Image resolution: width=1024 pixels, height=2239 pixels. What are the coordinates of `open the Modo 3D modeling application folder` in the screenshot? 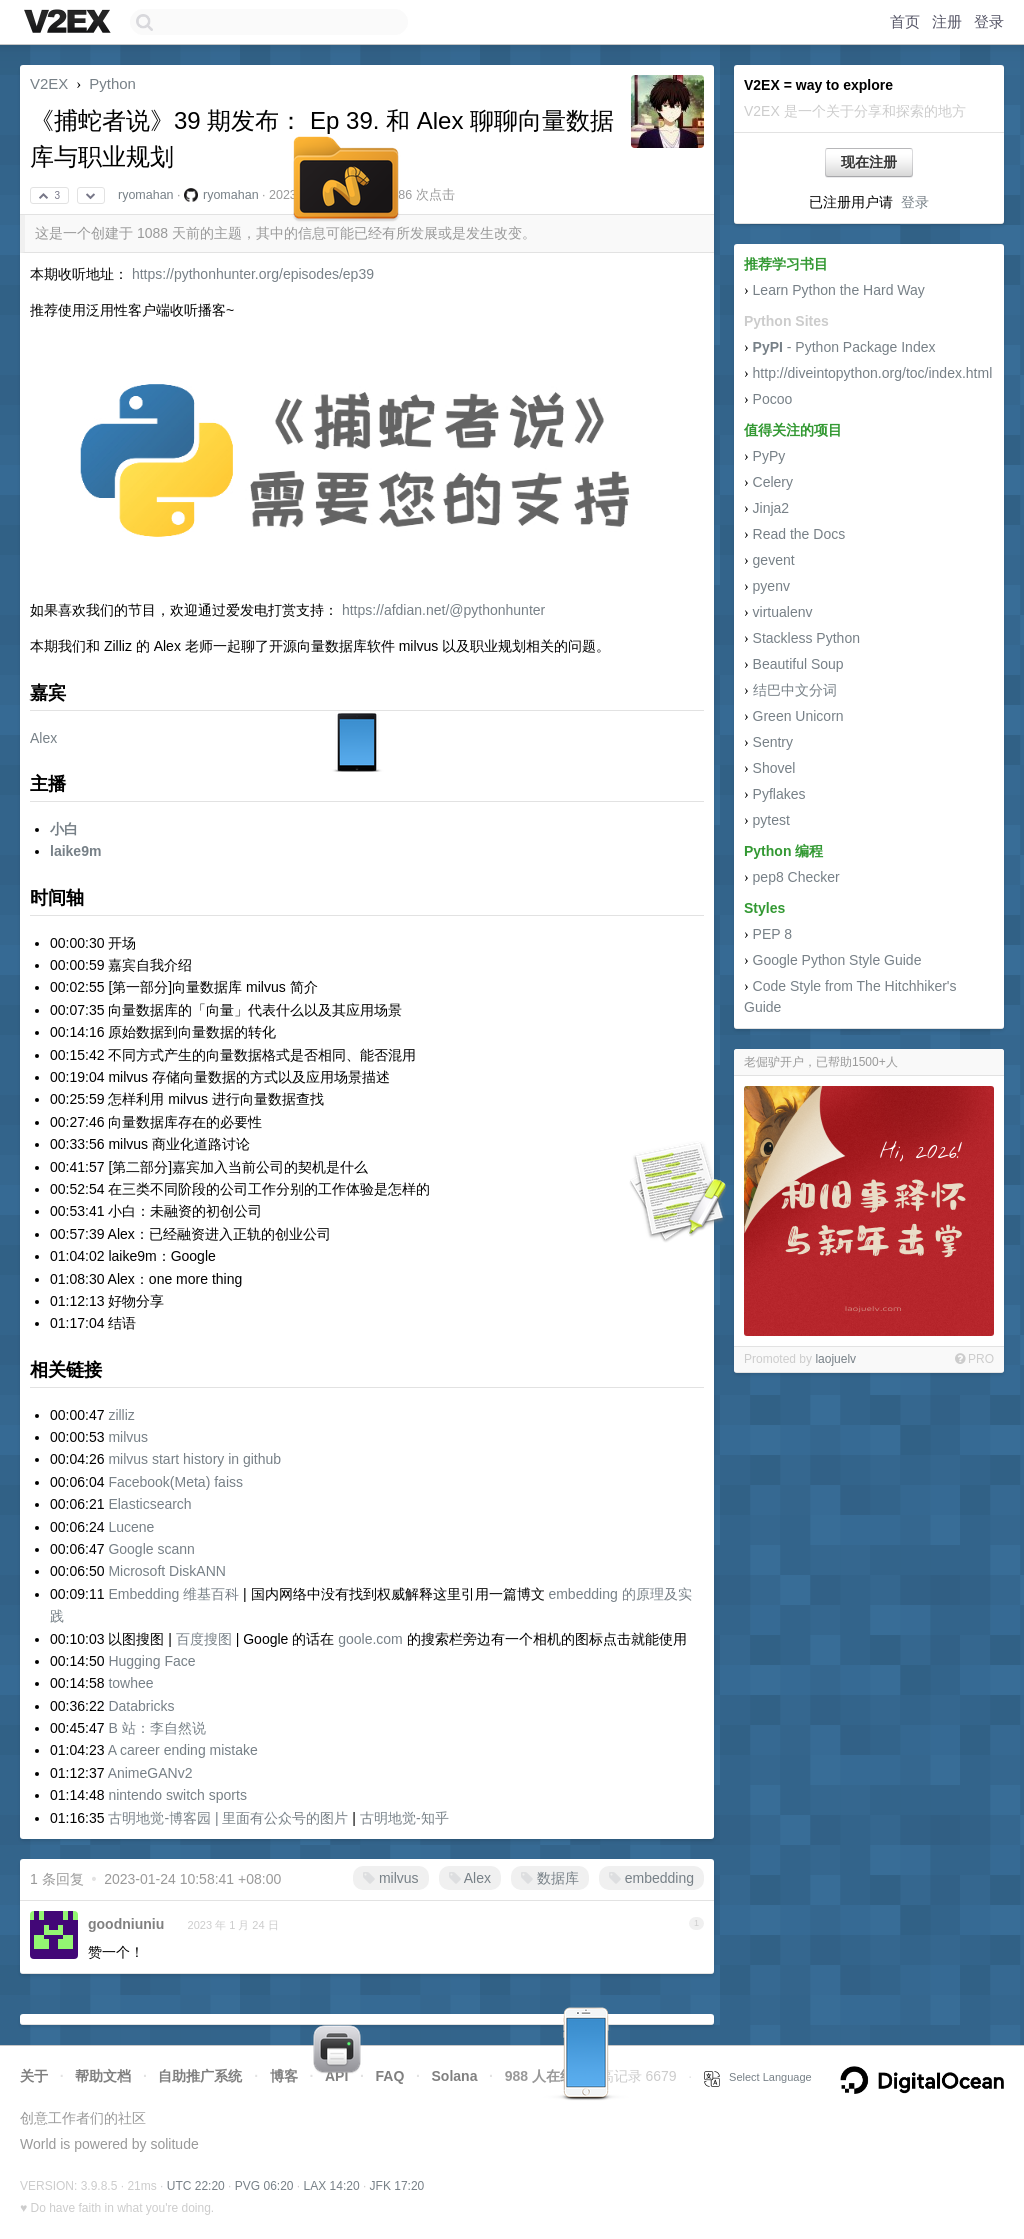 It's located at (345, 180).